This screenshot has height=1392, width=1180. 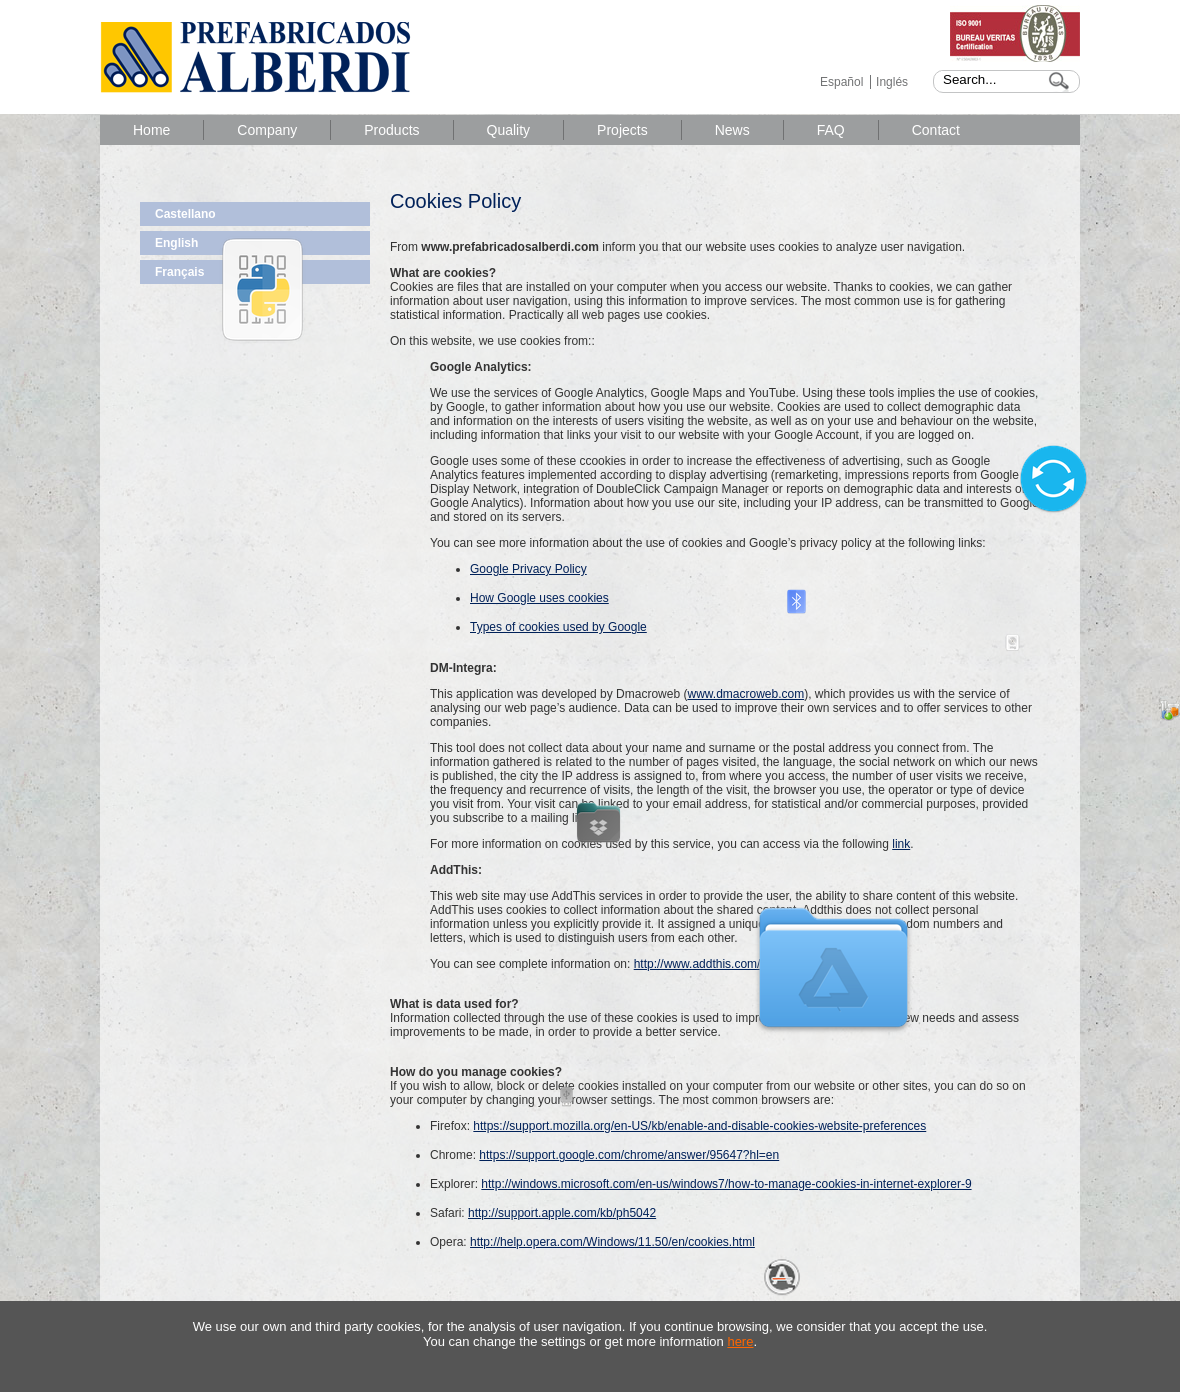 I want to click on open your Dropbox synced folder, so click(x=598, y=822).